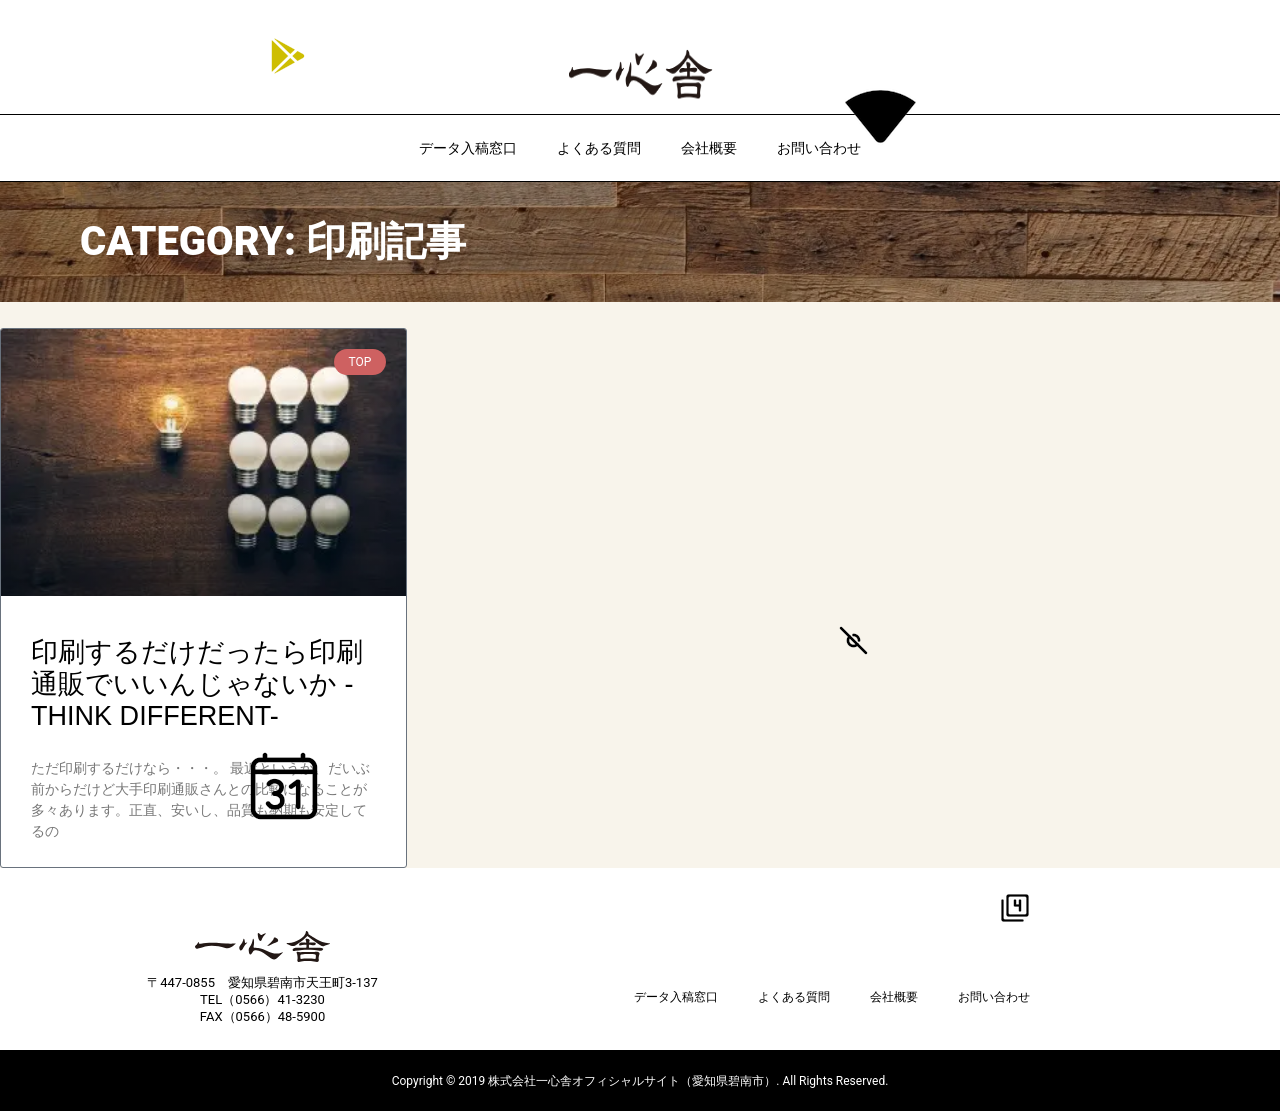 The width and height of the screenshot is (1280, 1111). I want to click on indicates 4 stacked layers or images, so click(1015, 908).